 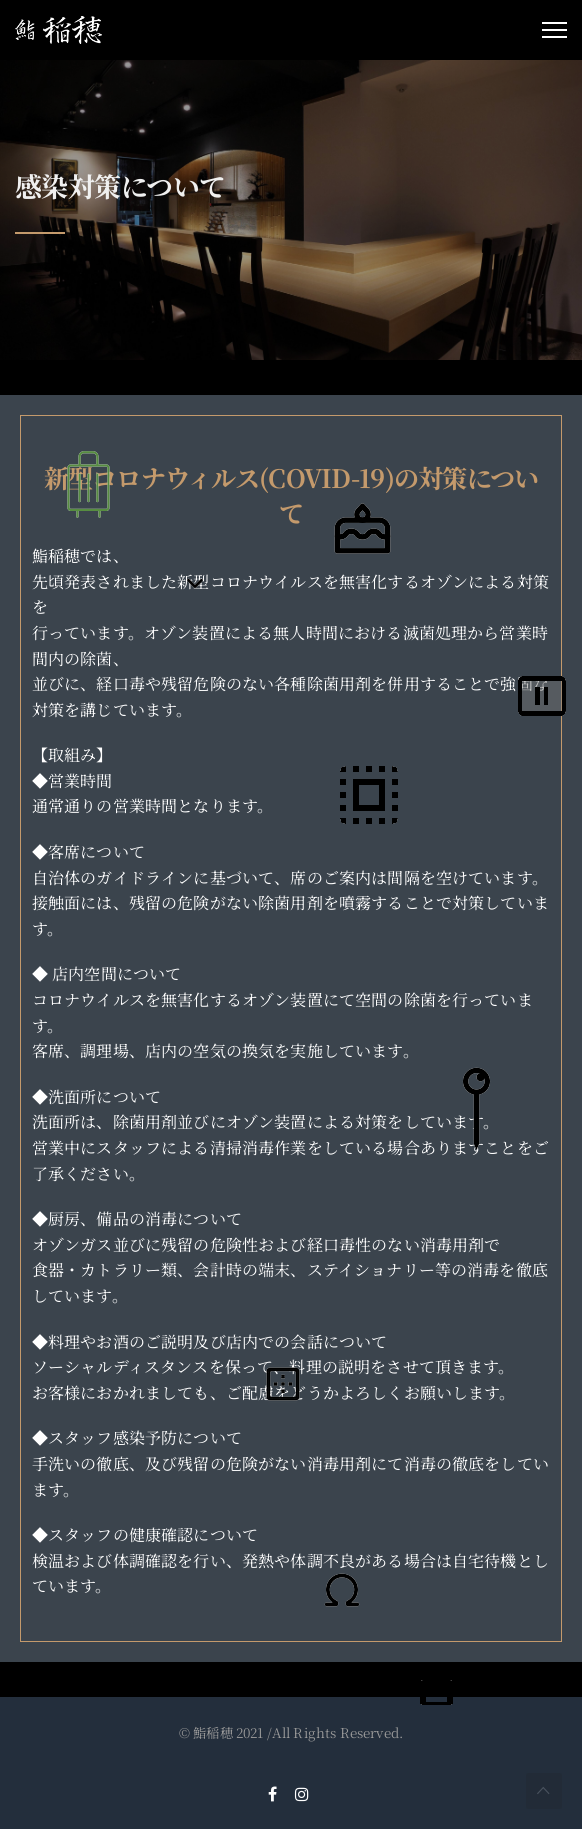 What do you see at coordinates (436, 1692) in the screenshot?
I see `switch to tablet view or layout` at bounding box center [436, 1692].